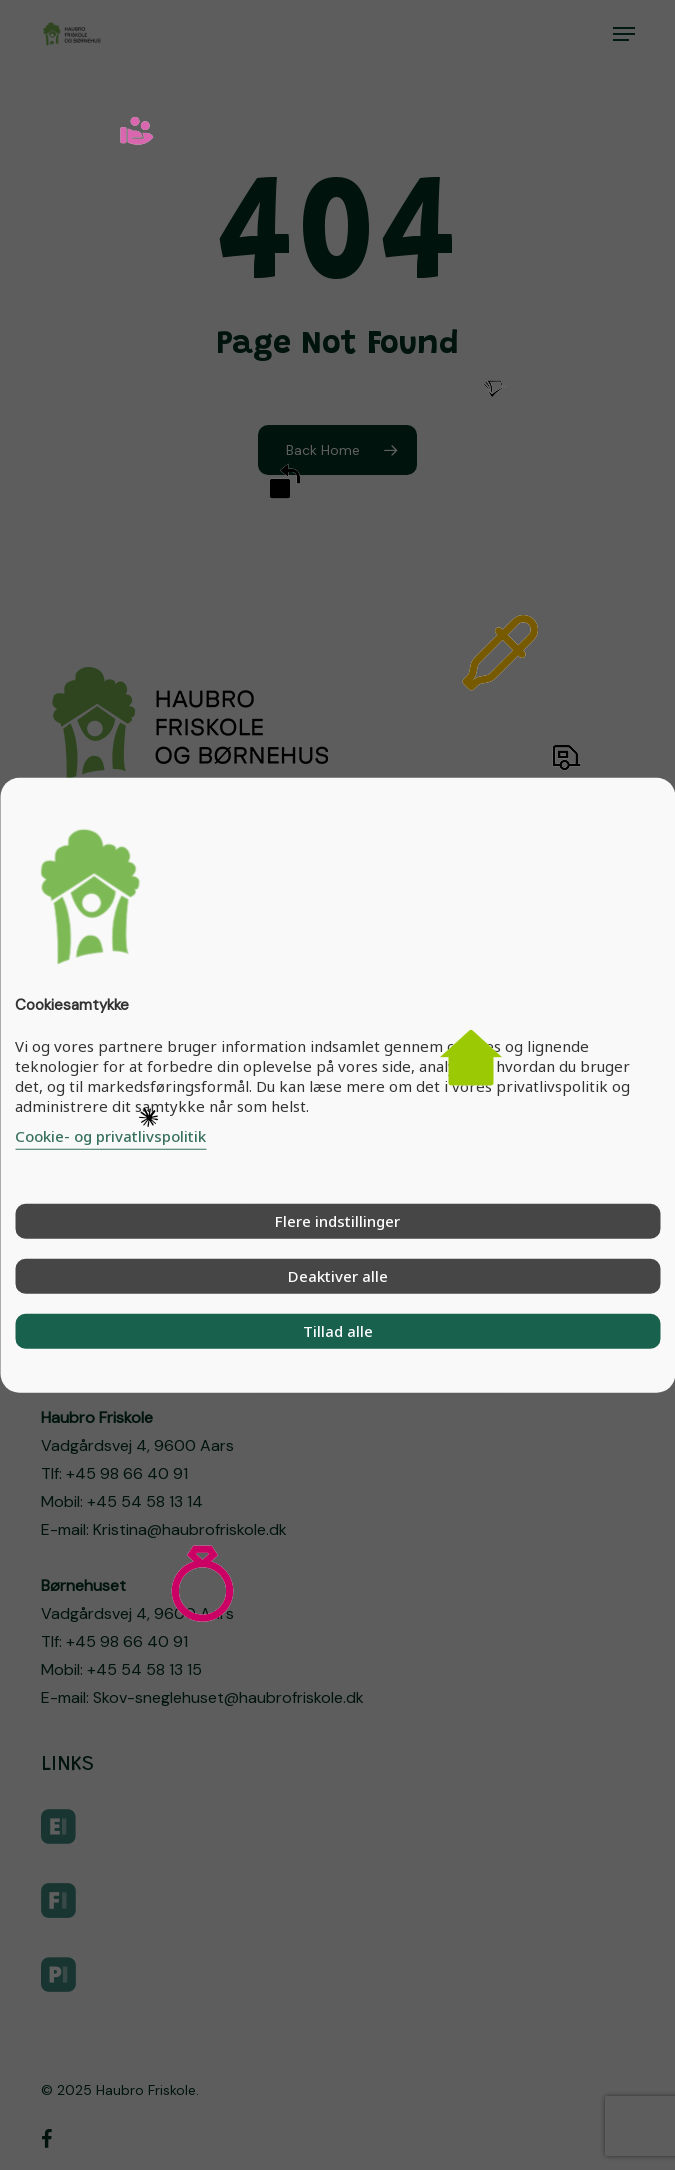 The height and width of the screenshot is (2170, 675). I want to click on select a color from the screen, so click(500, 653).